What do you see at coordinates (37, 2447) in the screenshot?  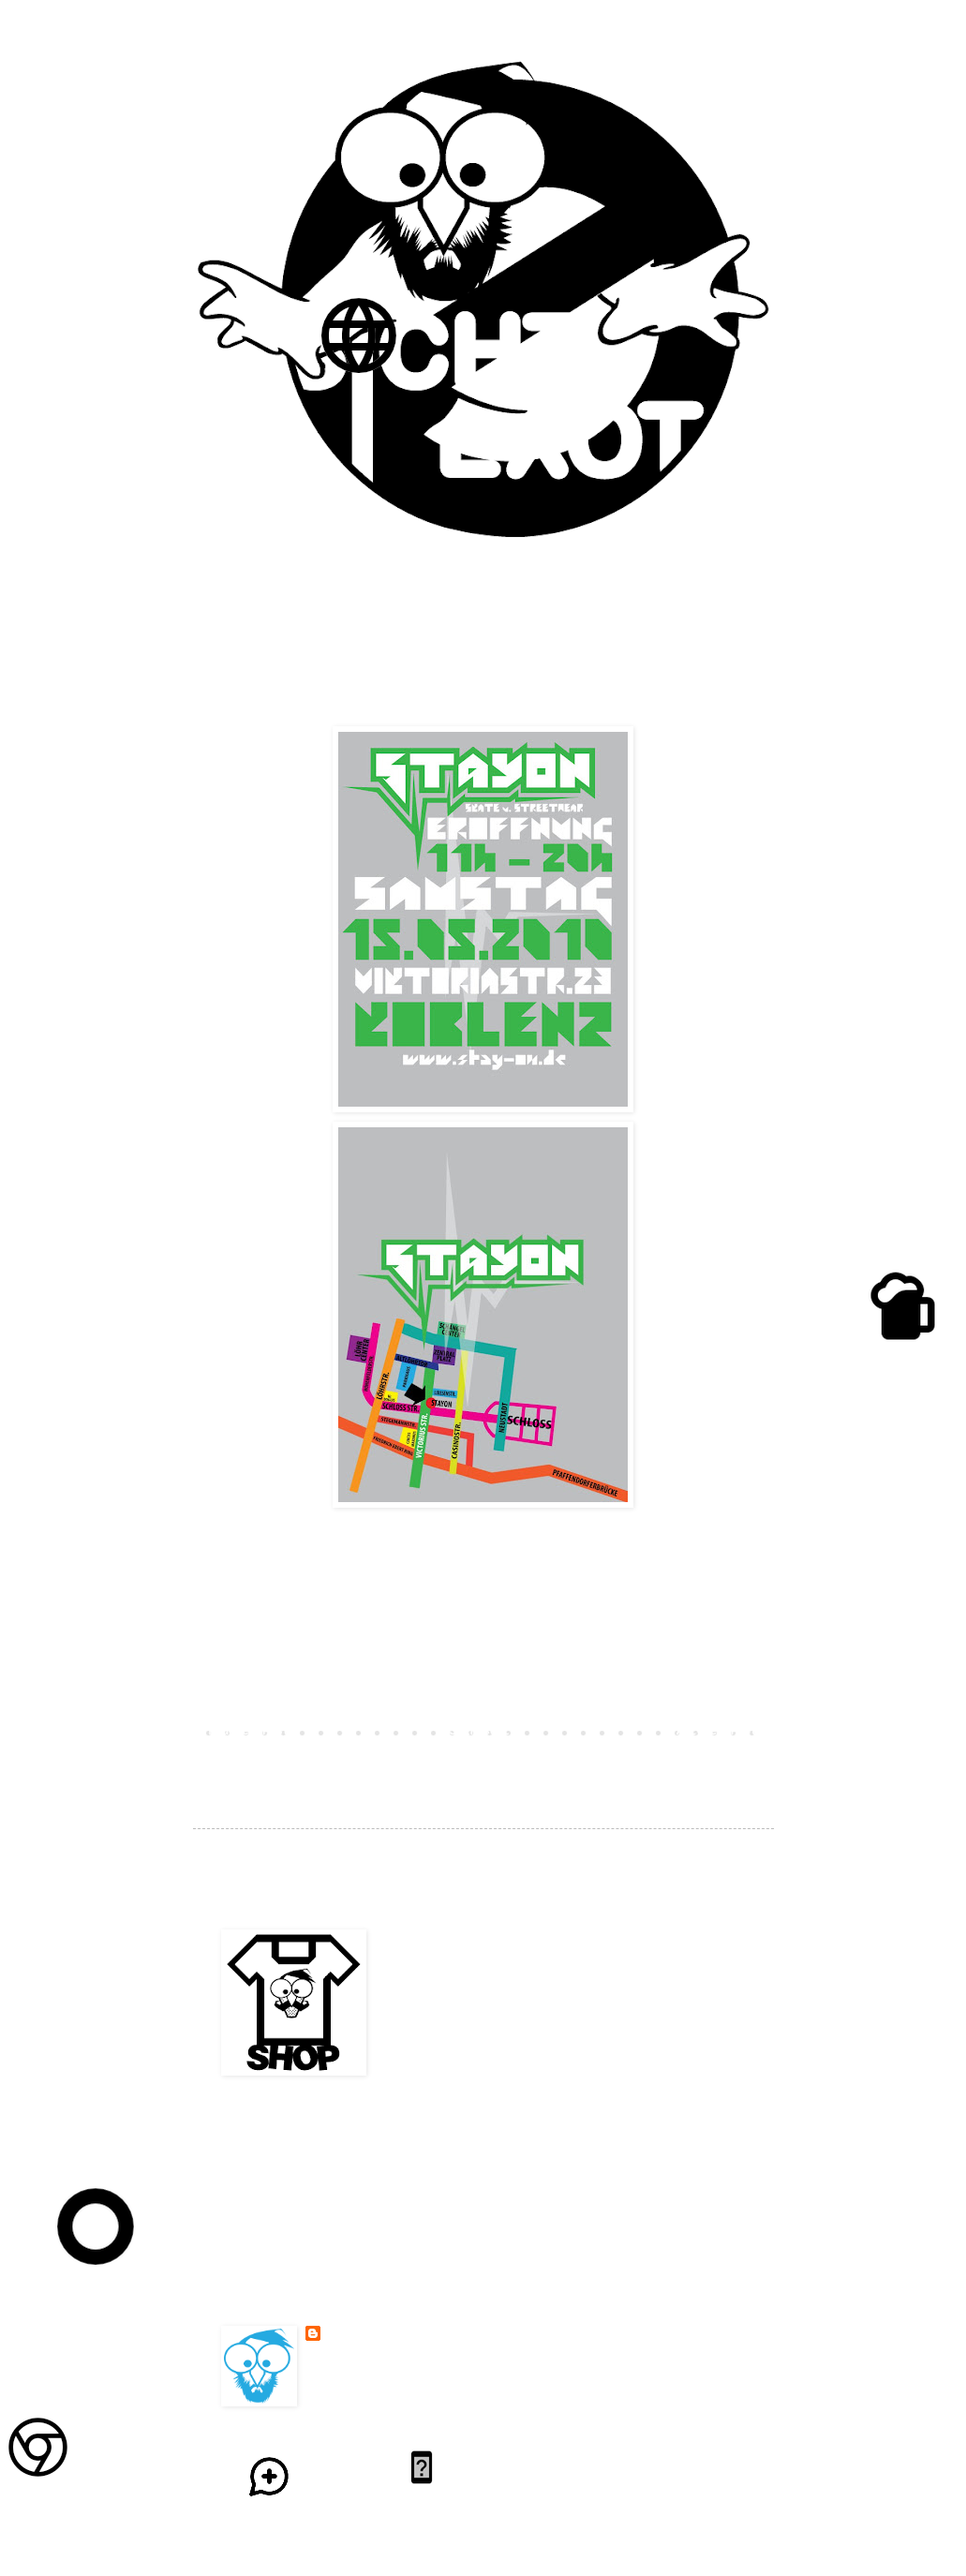 I see `open Google Chrome browser` at bounding box center [37, 2447].